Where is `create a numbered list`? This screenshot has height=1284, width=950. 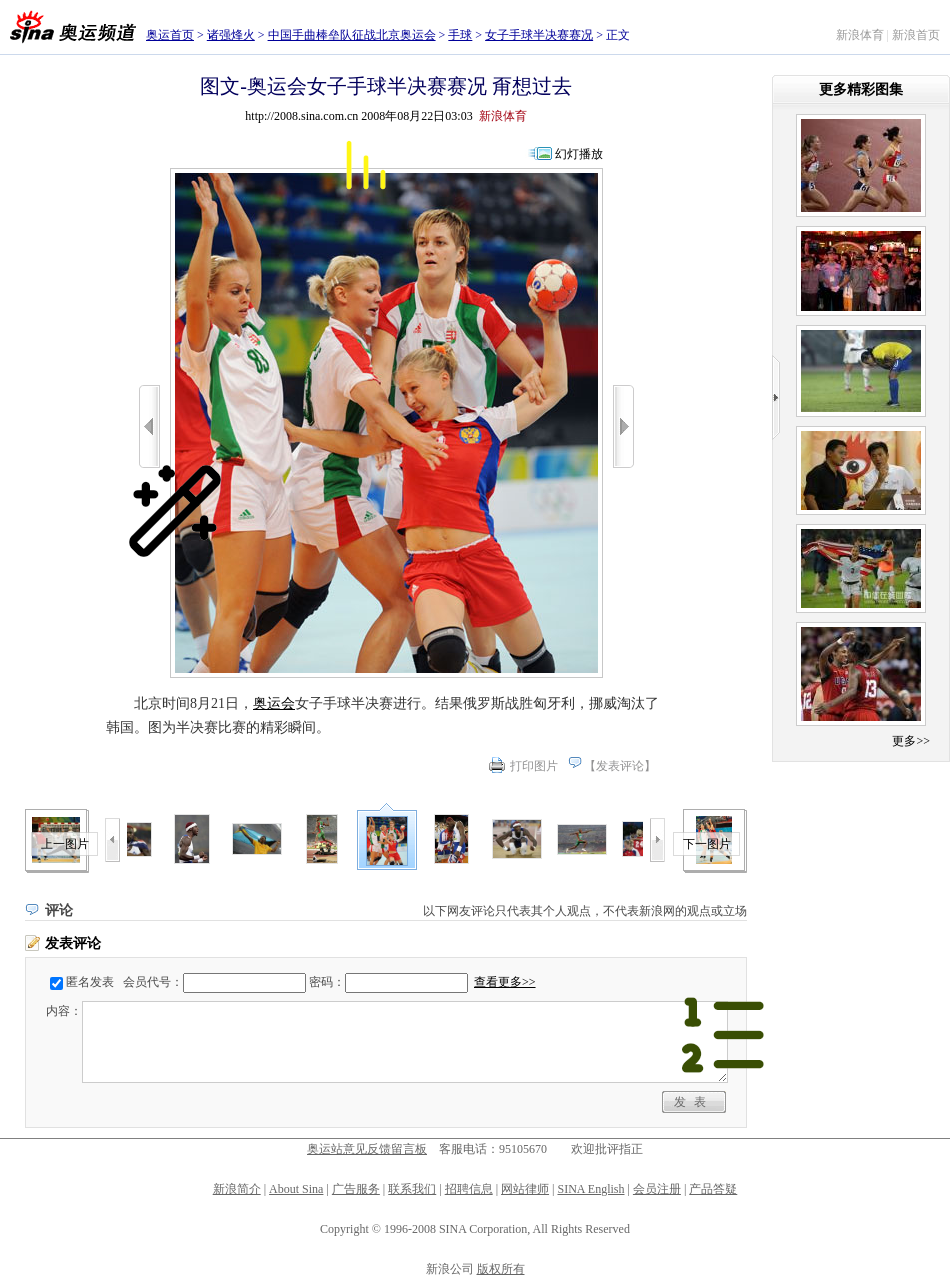
create a numbered list is located at coordinates (722, 1035).